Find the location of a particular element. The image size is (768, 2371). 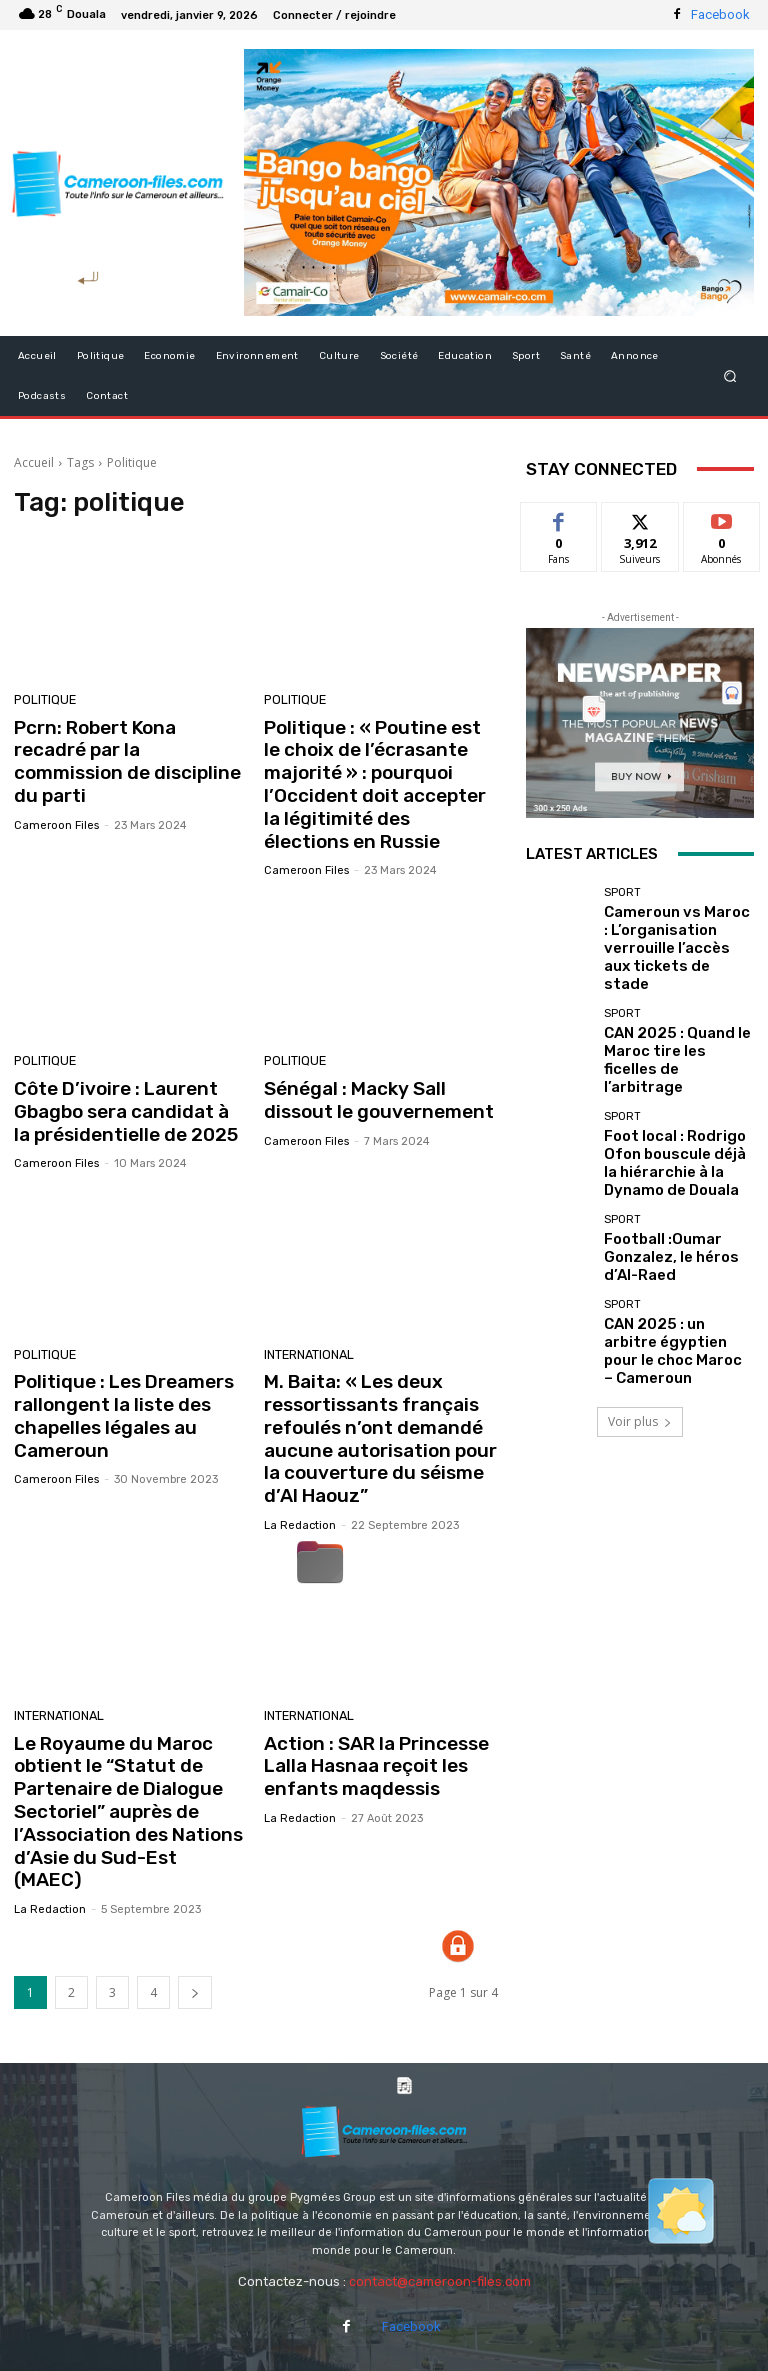

a ruby programming language source file is located at coordinates (594, 709).